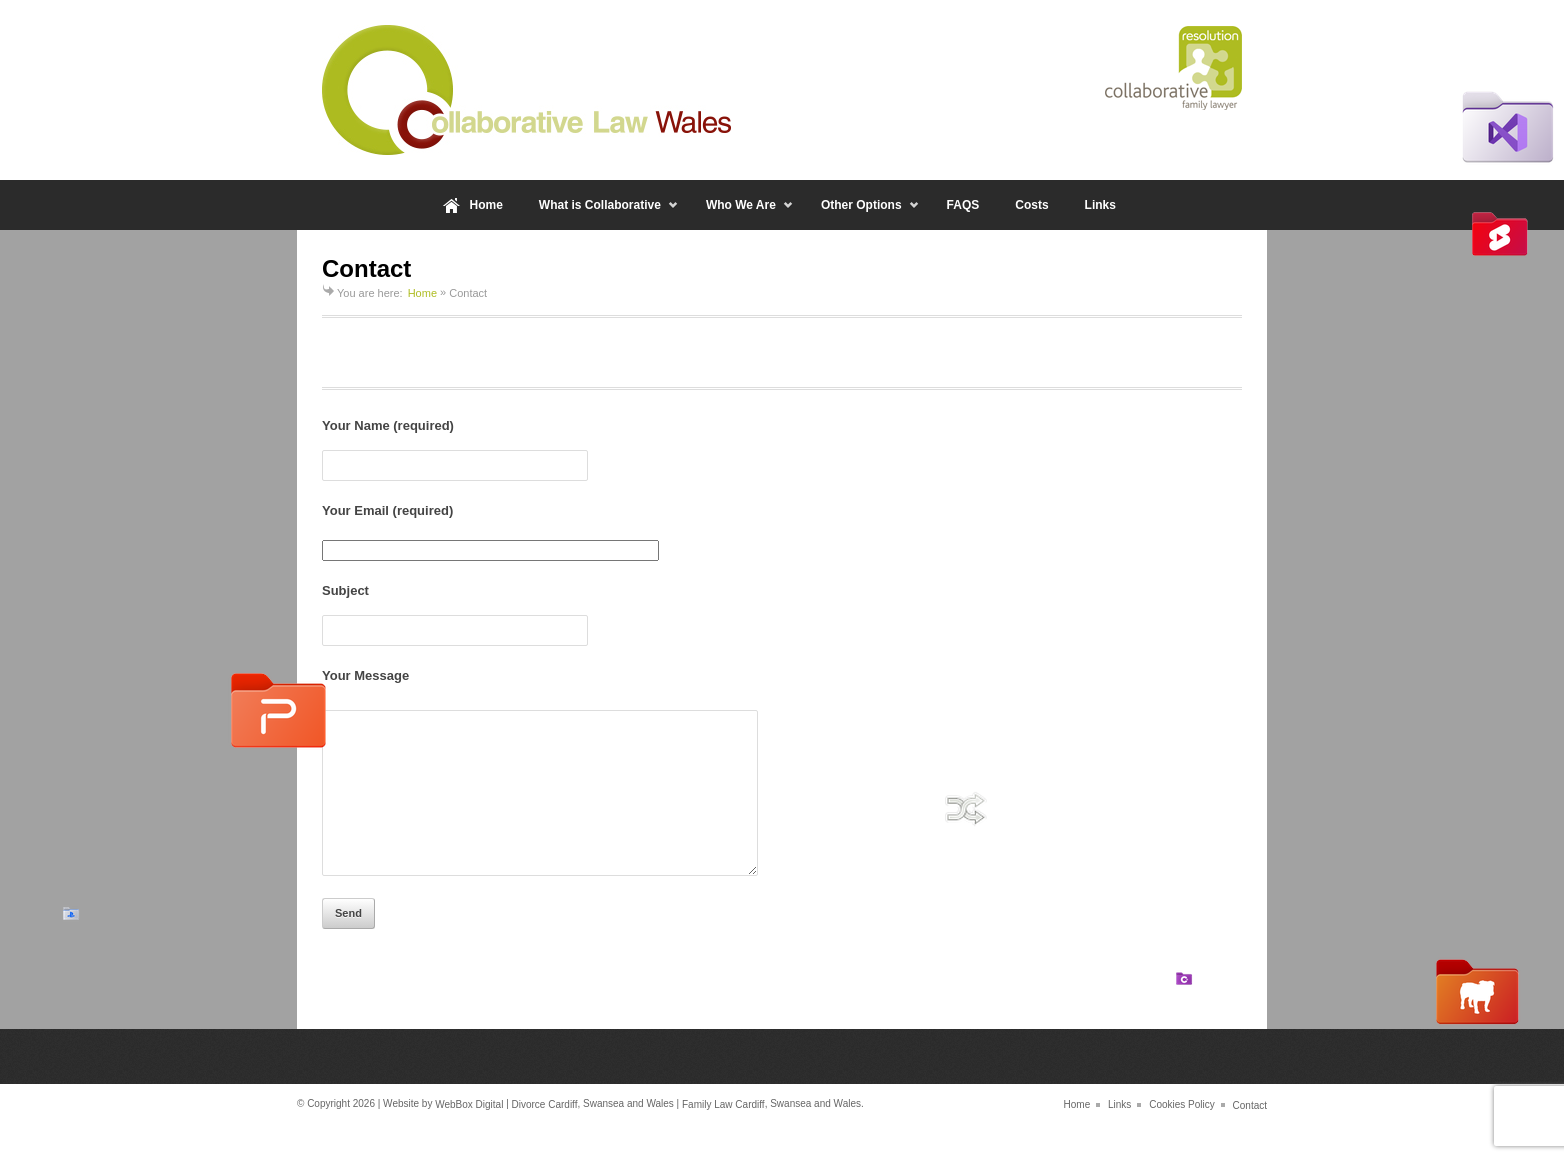 The image size is (1564, 1160). I want to click on open folder containing YouTube Shorts videos, so click(1499, 235).